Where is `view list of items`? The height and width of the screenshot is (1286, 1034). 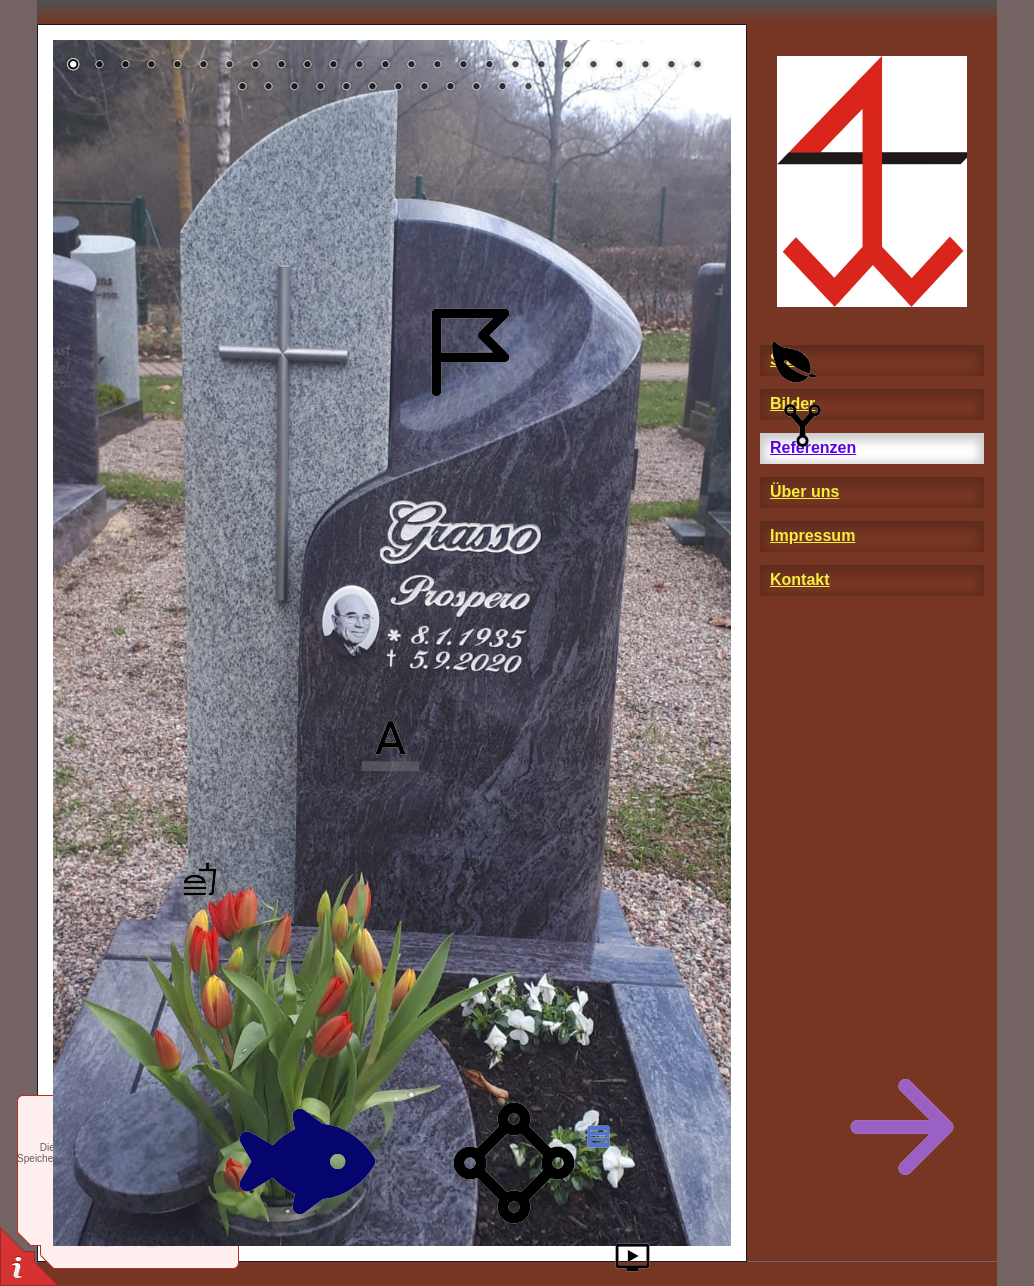 view list of items is located at coordinates (598, 1136).